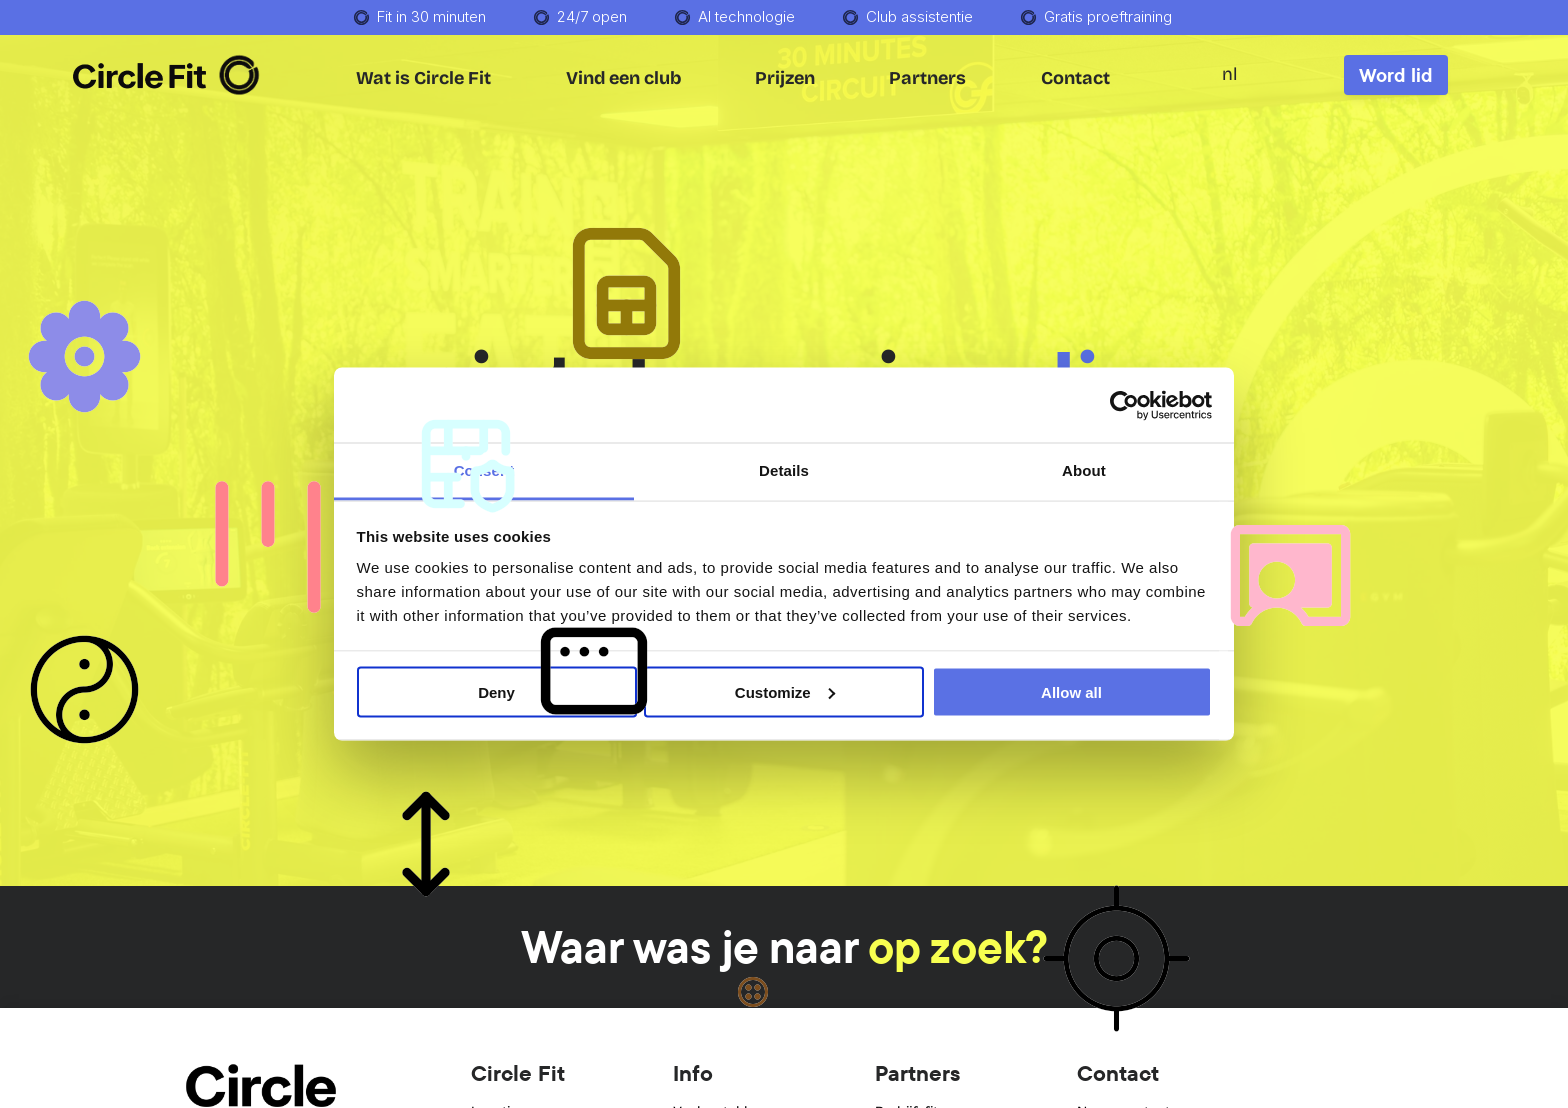 This screenshot has height=1108, width=1568. I want to click on open a new application window, so click(594, 671).